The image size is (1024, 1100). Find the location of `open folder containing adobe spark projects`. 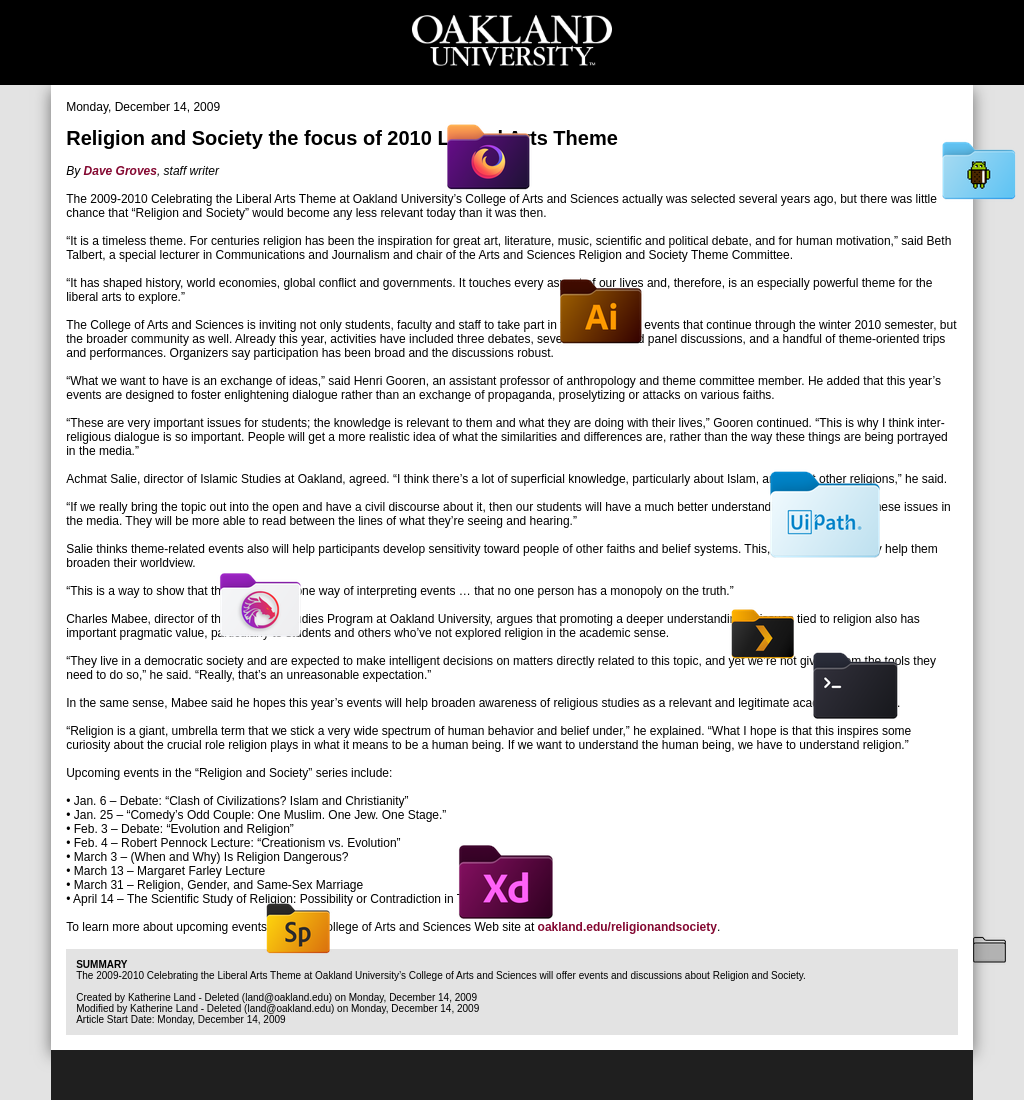

open folder containing adobe spark projects is located at coordinates (298, 930).